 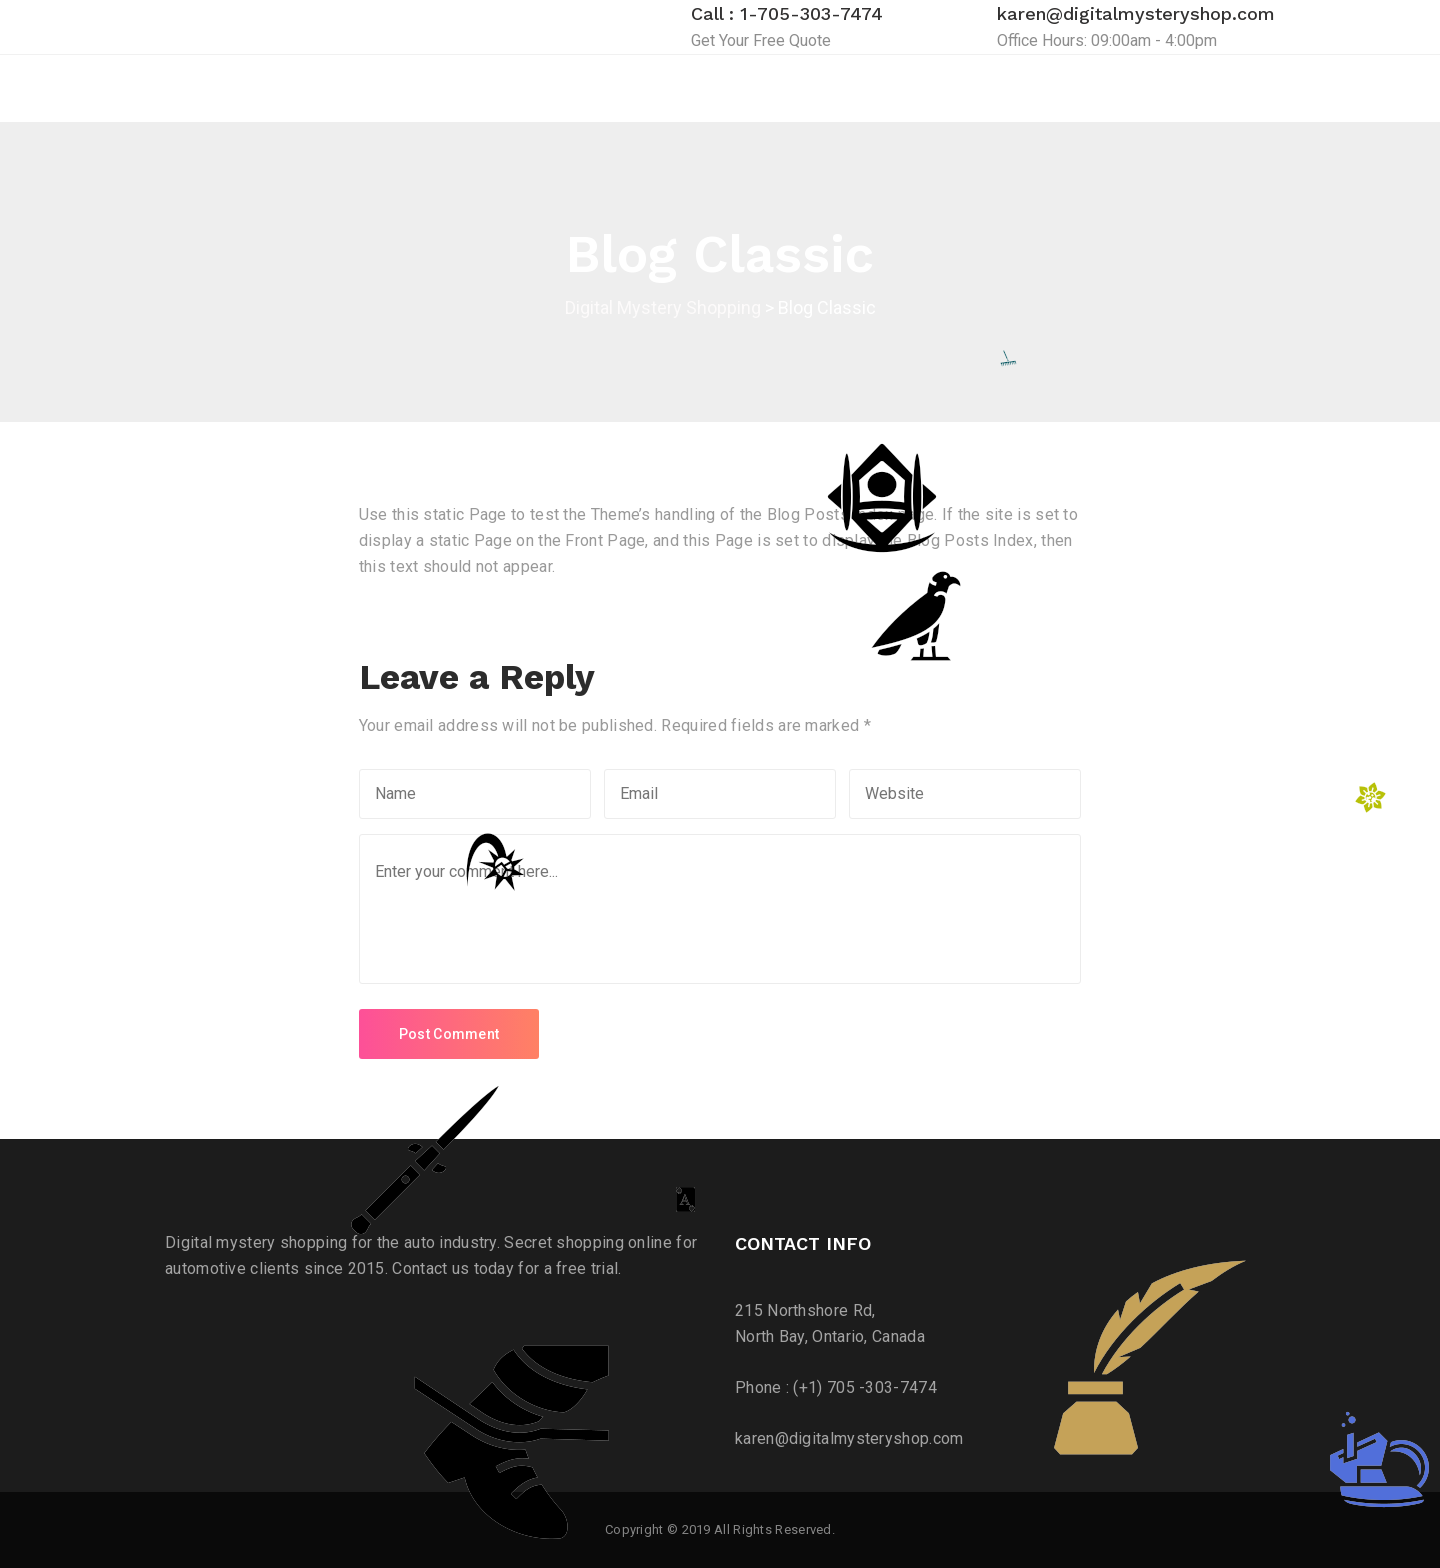 What do you see at coordinates (1008, 358) in the screenshot?
I see `access gardening tools or yard work features` at bounding box center [1008, 358].